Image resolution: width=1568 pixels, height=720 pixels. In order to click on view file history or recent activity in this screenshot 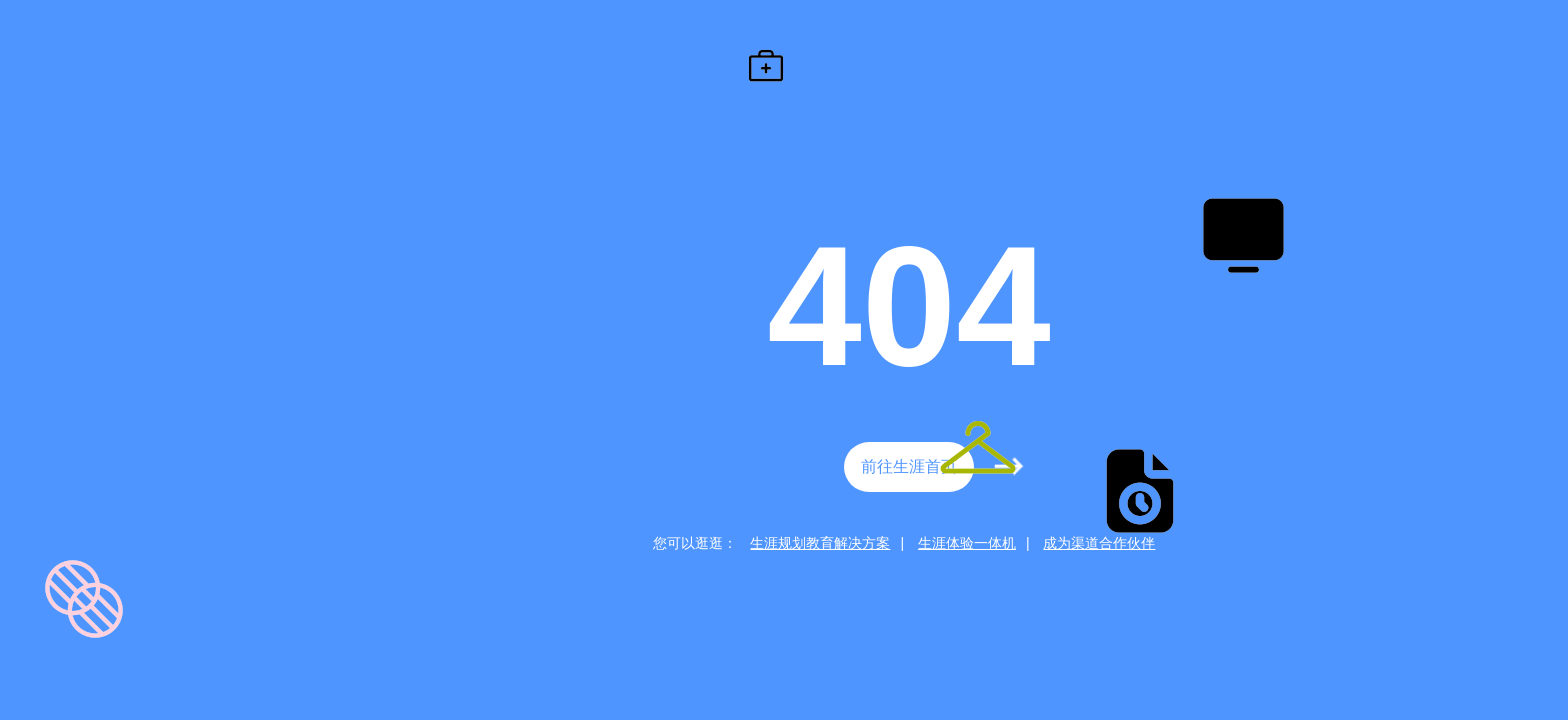, I will do `click(1140, 491)`.